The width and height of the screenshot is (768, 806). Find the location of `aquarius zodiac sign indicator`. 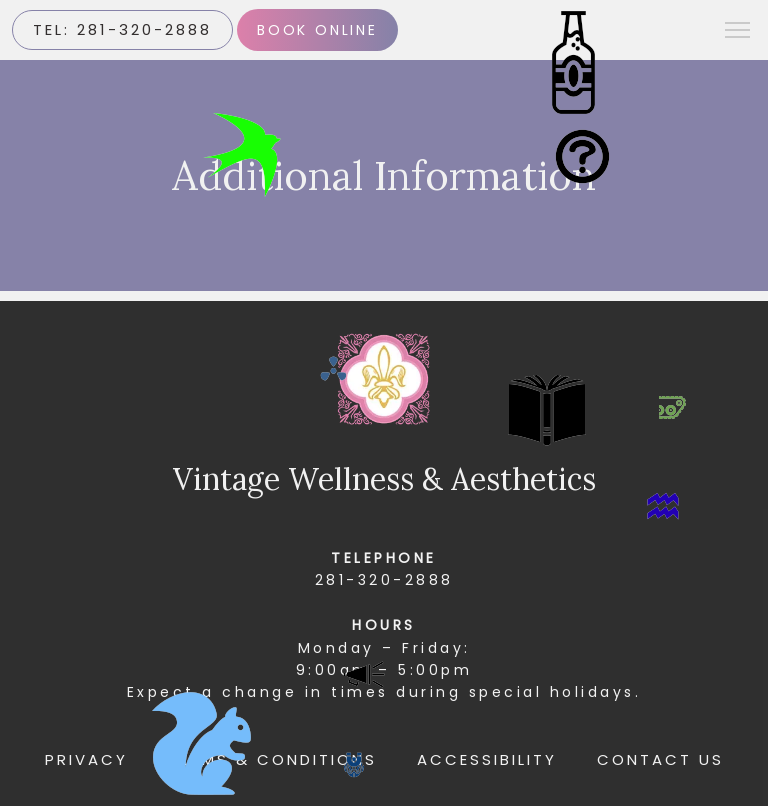

aquarius zodiac sign indicator is located at coordinates (663, 506).